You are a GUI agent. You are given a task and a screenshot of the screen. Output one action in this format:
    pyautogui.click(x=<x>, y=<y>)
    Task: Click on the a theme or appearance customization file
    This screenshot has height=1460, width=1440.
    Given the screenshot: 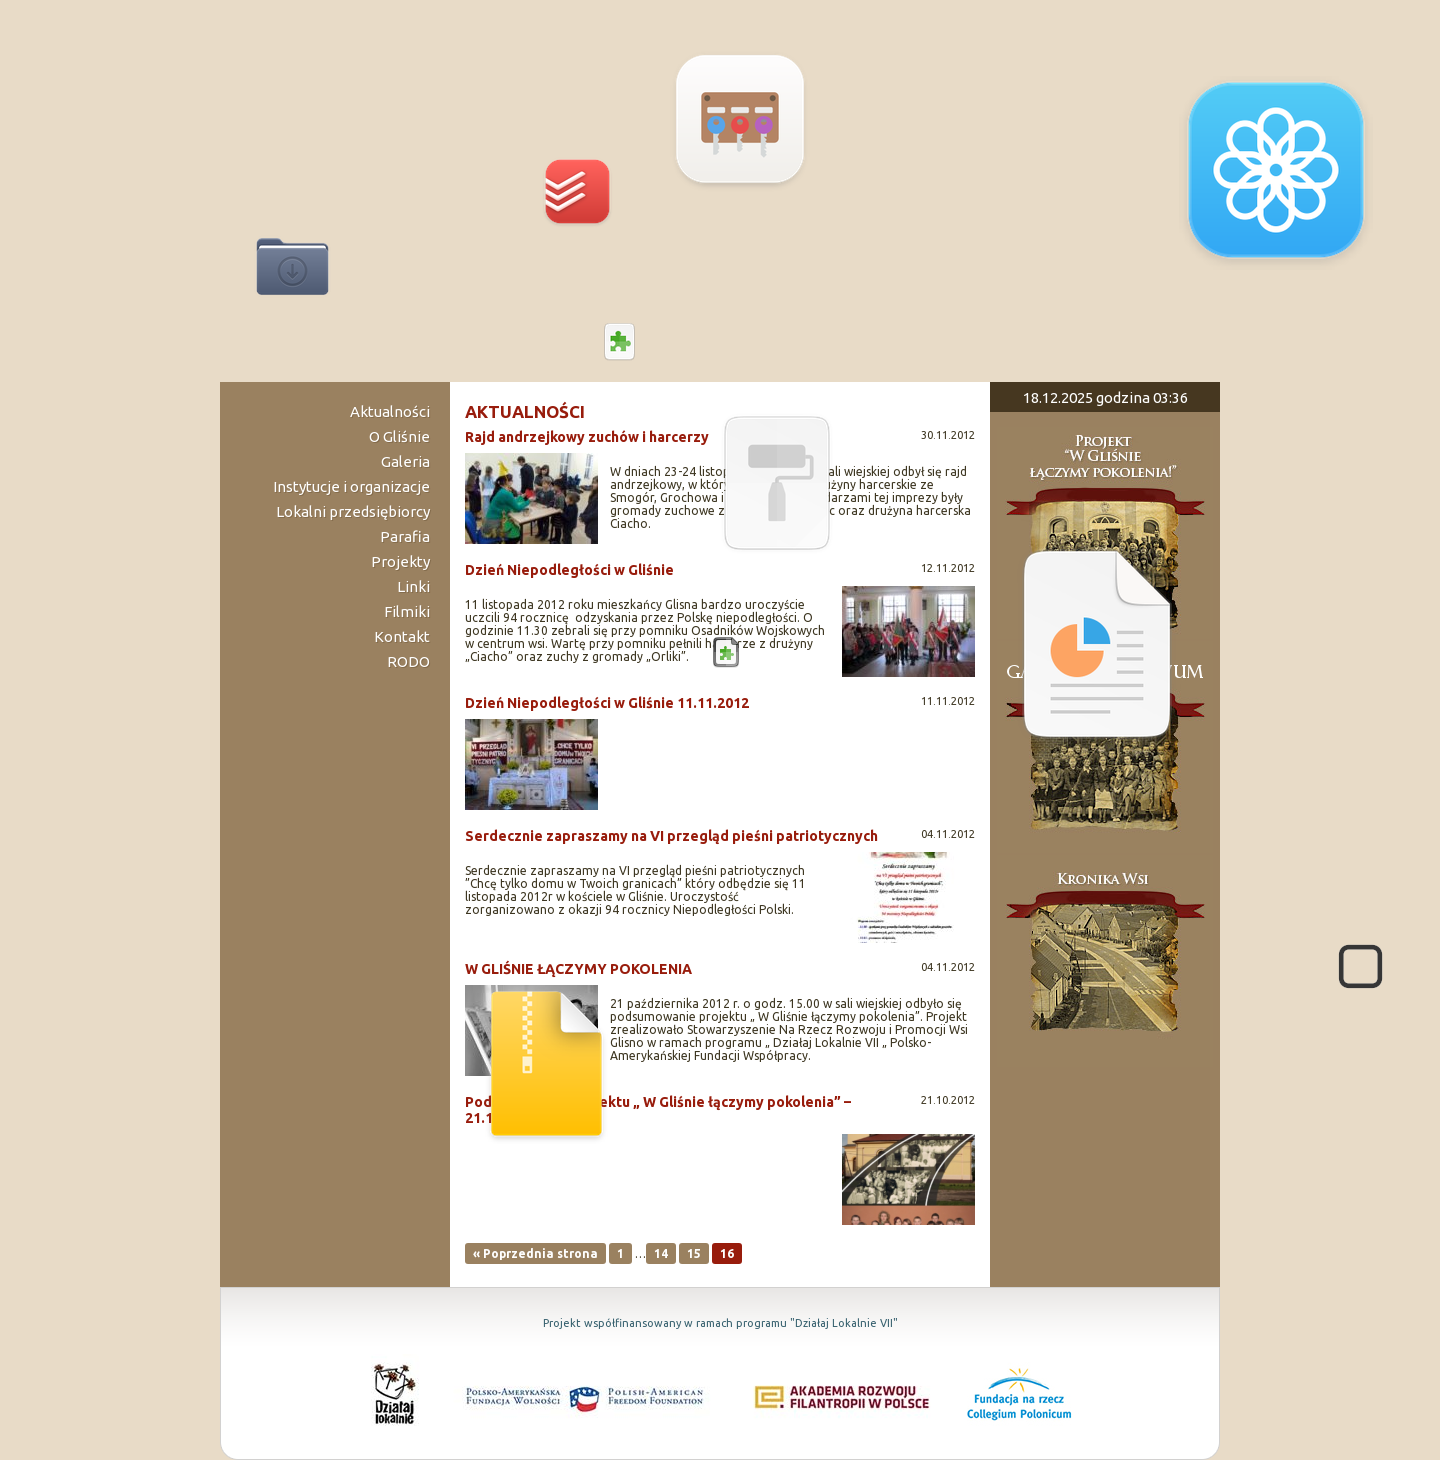 What is the action you would take?
    pyautogui.click(x=777, y=483)
    